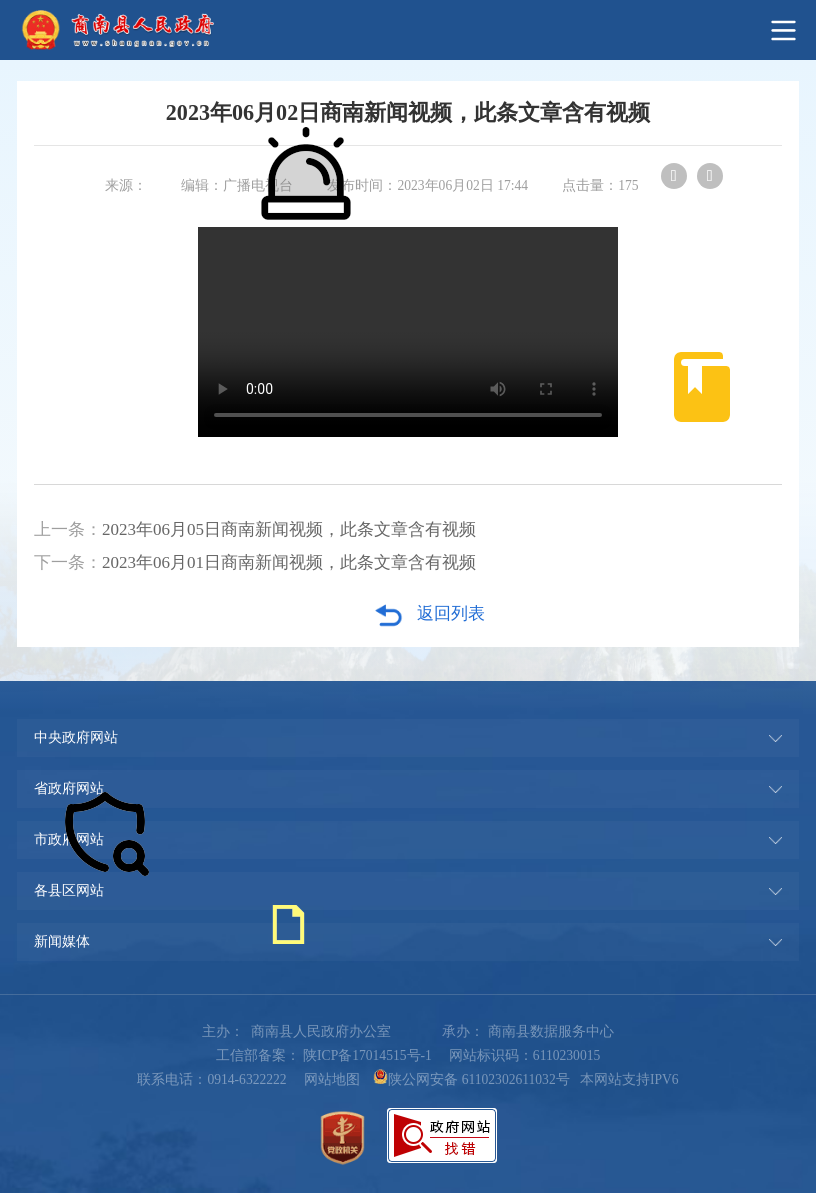 The height and width of the screenshot is (1193, 816). What do you see at coordinates (105, 832) in the screenshot?
I see `search security settings` at bounding box center [105, 832].